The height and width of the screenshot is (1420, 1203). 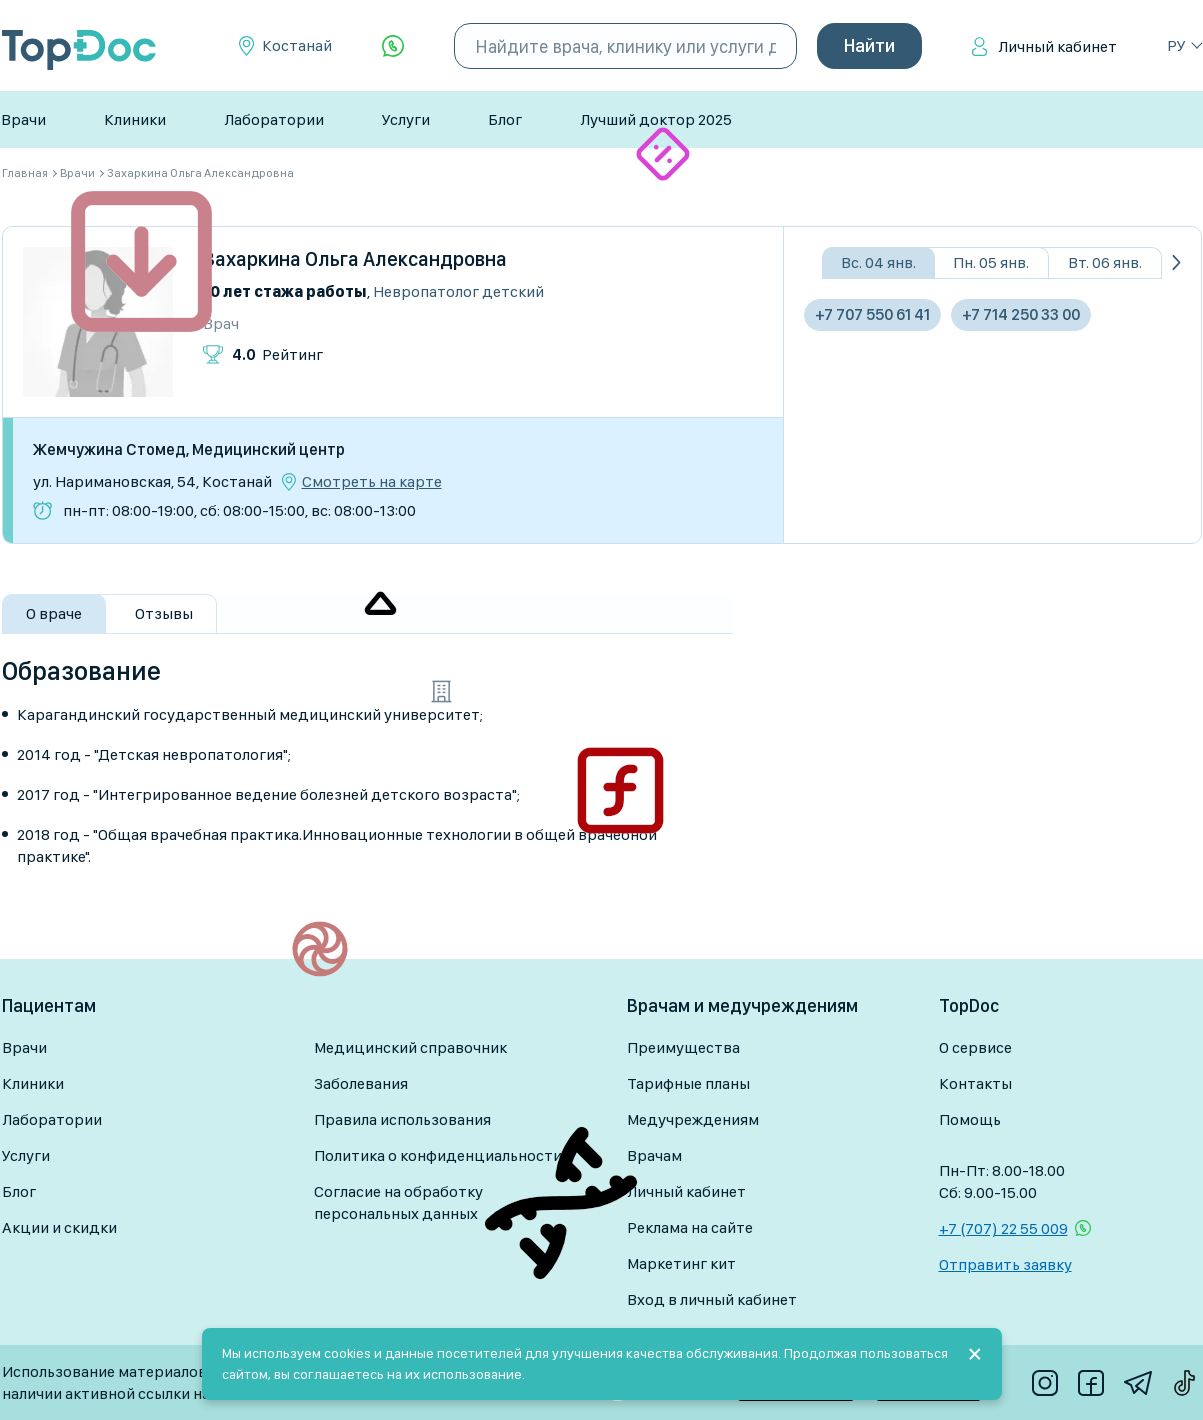 What do you see at coordinates (441, 691) in the screenshot?
I see `view office or workplace information` at bounding box center [441, 691].